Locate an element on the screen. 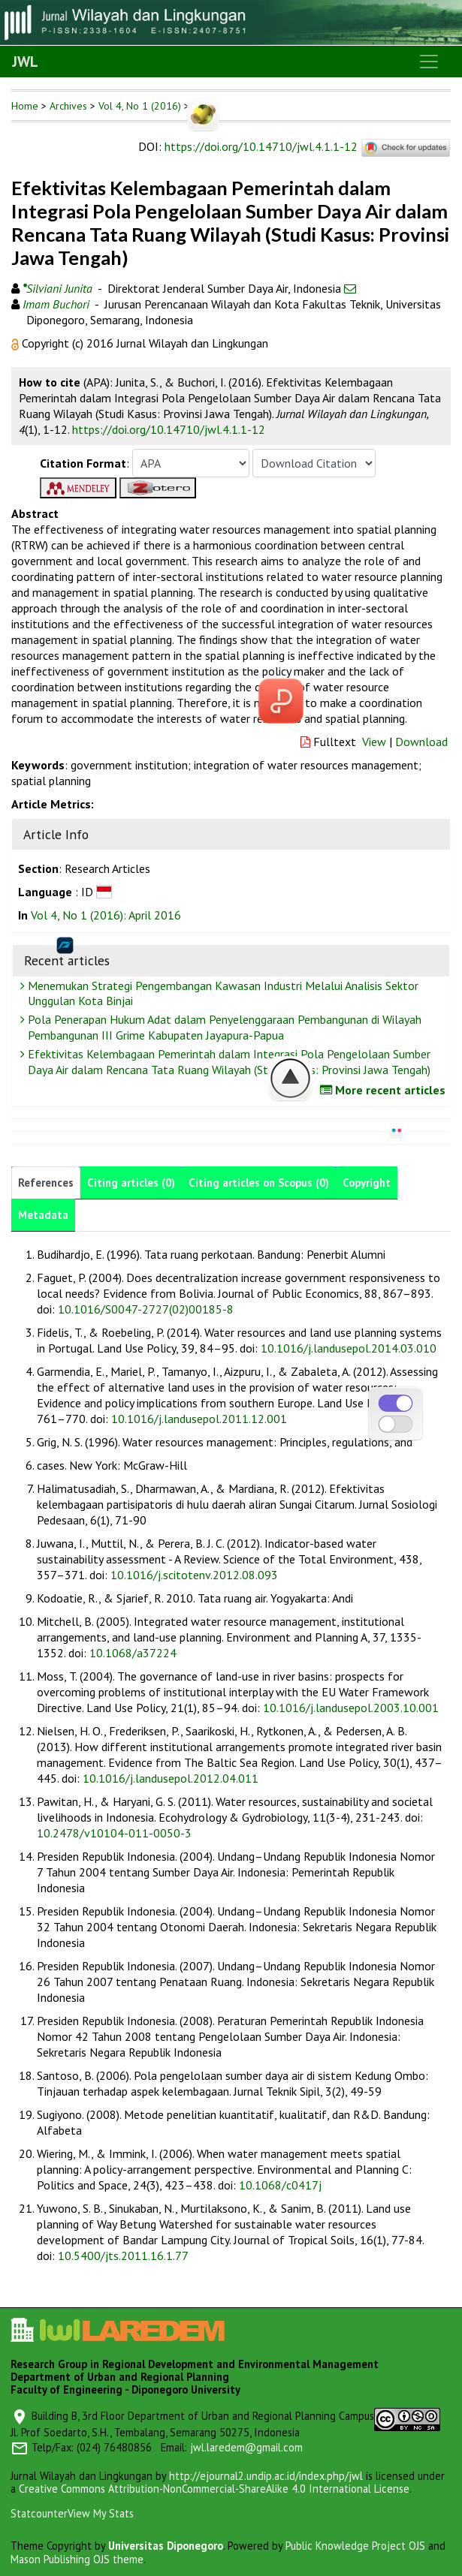 The width and height of the screenshot is (462, 2576). open openscad 3d modeling application is located at coordinates (203, 114).